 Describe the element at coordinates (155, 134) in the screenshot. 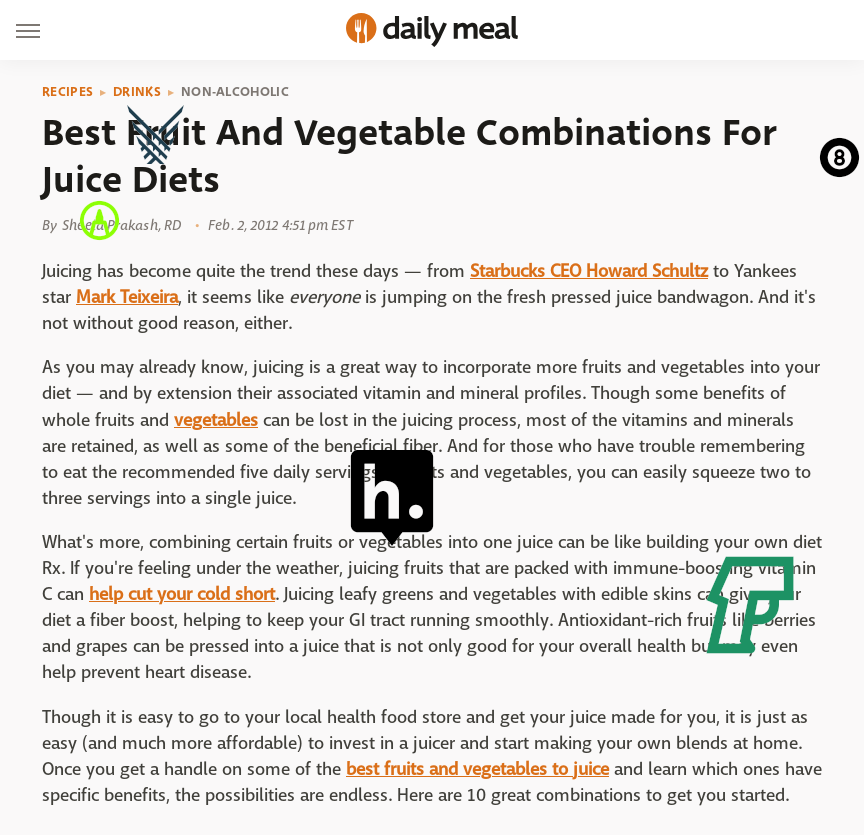

I see `the game awards official logo` at that location.